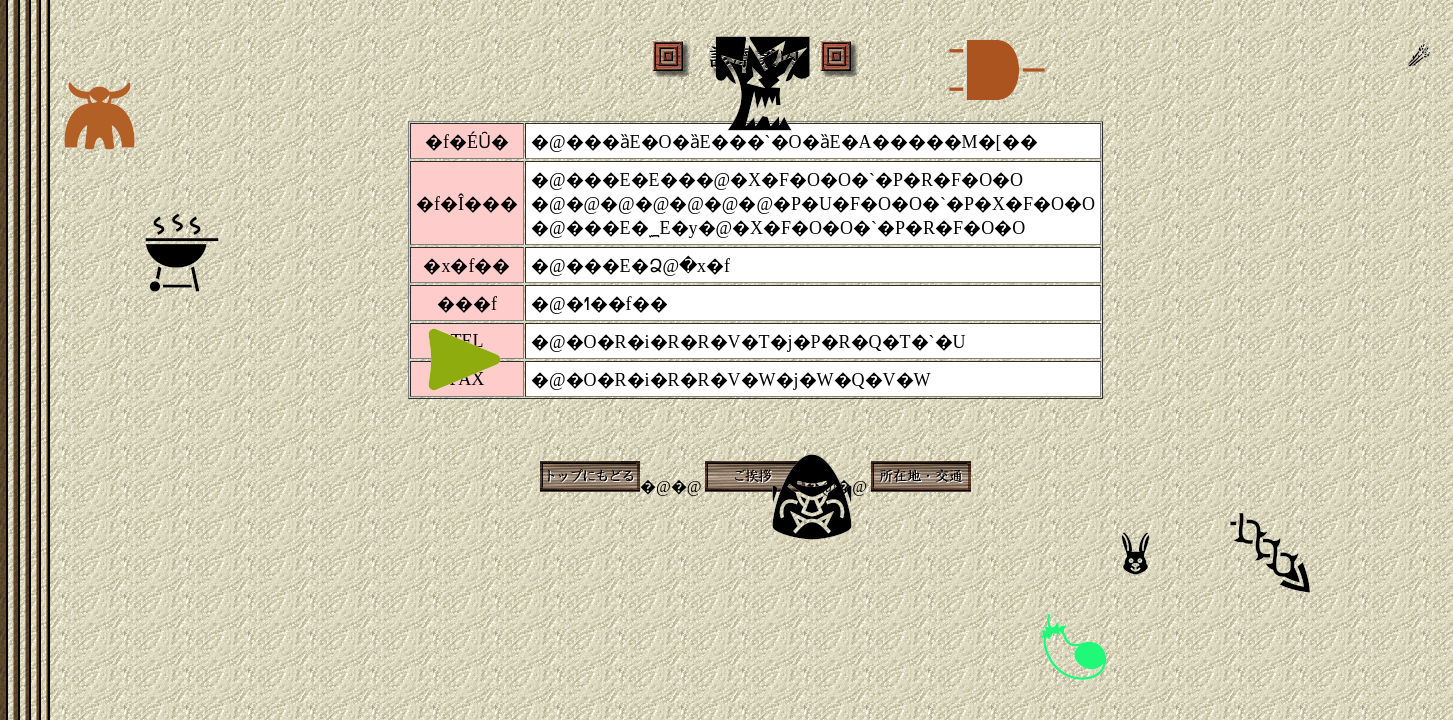 Image resolution: width=1453 pixels, height=720 pixels. I want to click on represents an AND logic gate in a circuit diagram, so click(997, 70).